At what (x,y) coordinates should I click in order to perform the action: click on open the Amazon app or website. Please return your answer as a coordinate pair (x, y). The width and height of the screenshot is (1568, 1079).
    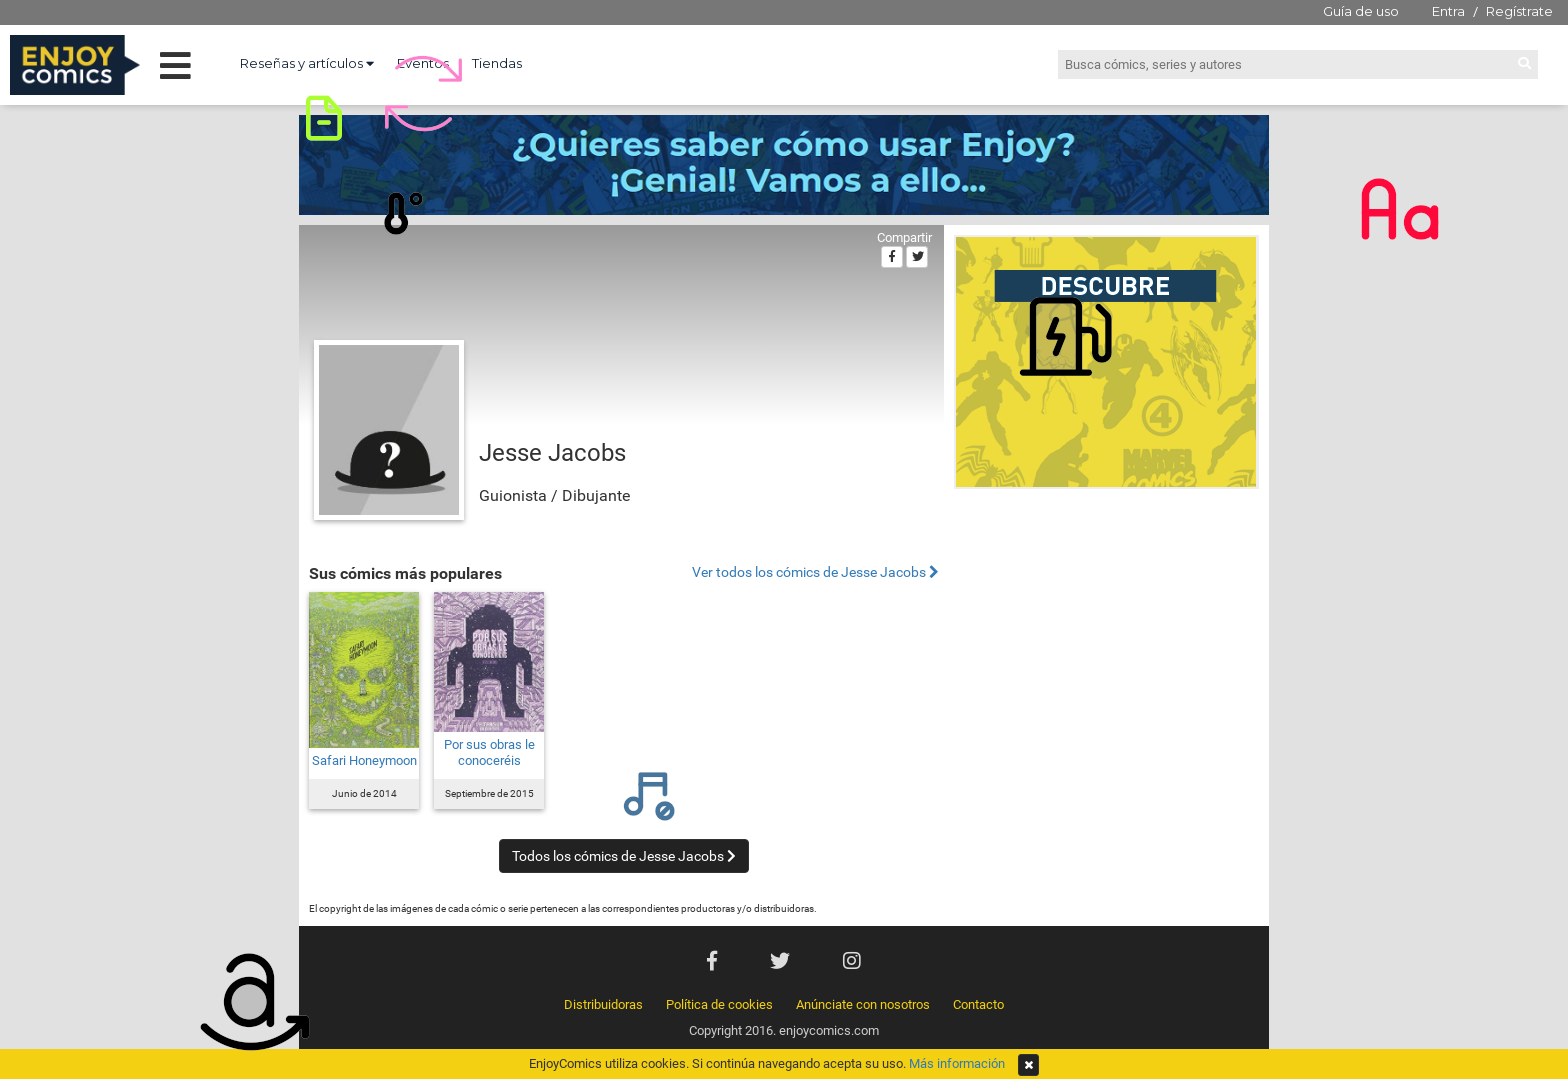
    Looking at the image, I should click on (251, 1000).